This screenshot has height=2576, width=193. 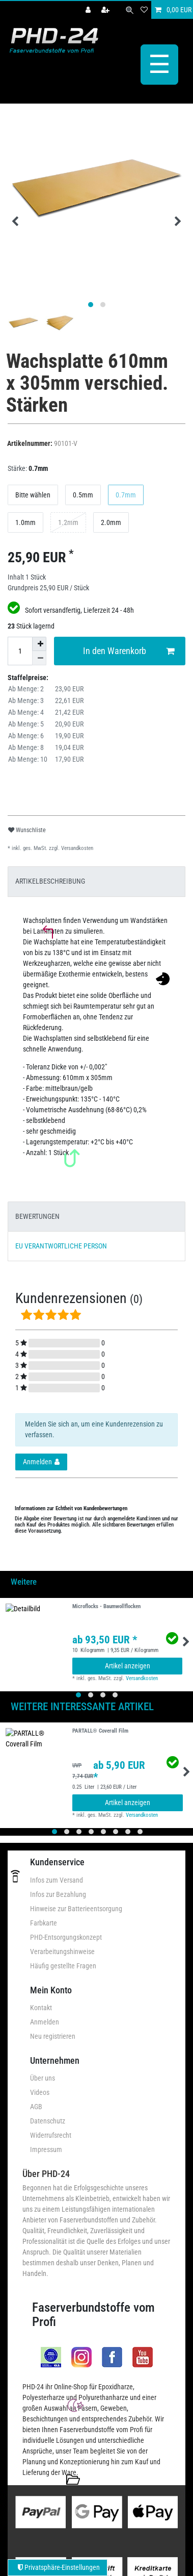 I want to click on enable speakerphone mode during a call, so click(x=15, y=1877).